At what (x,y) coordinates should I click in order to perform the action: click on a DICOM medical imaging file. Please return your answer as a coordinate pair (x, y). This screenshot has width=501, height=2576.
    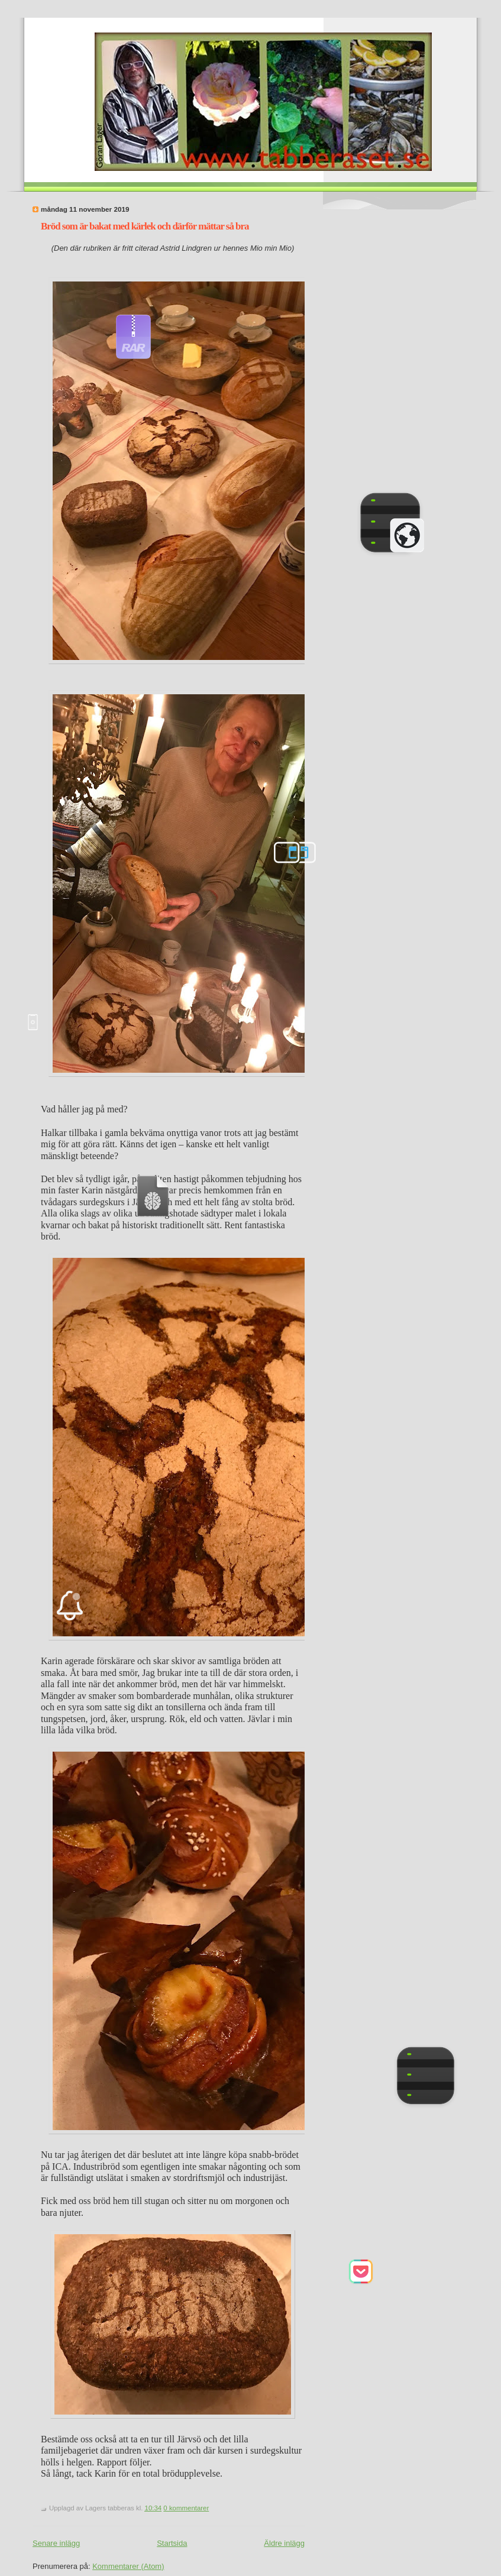
    Looking at the image, I should click on (153, 1196).